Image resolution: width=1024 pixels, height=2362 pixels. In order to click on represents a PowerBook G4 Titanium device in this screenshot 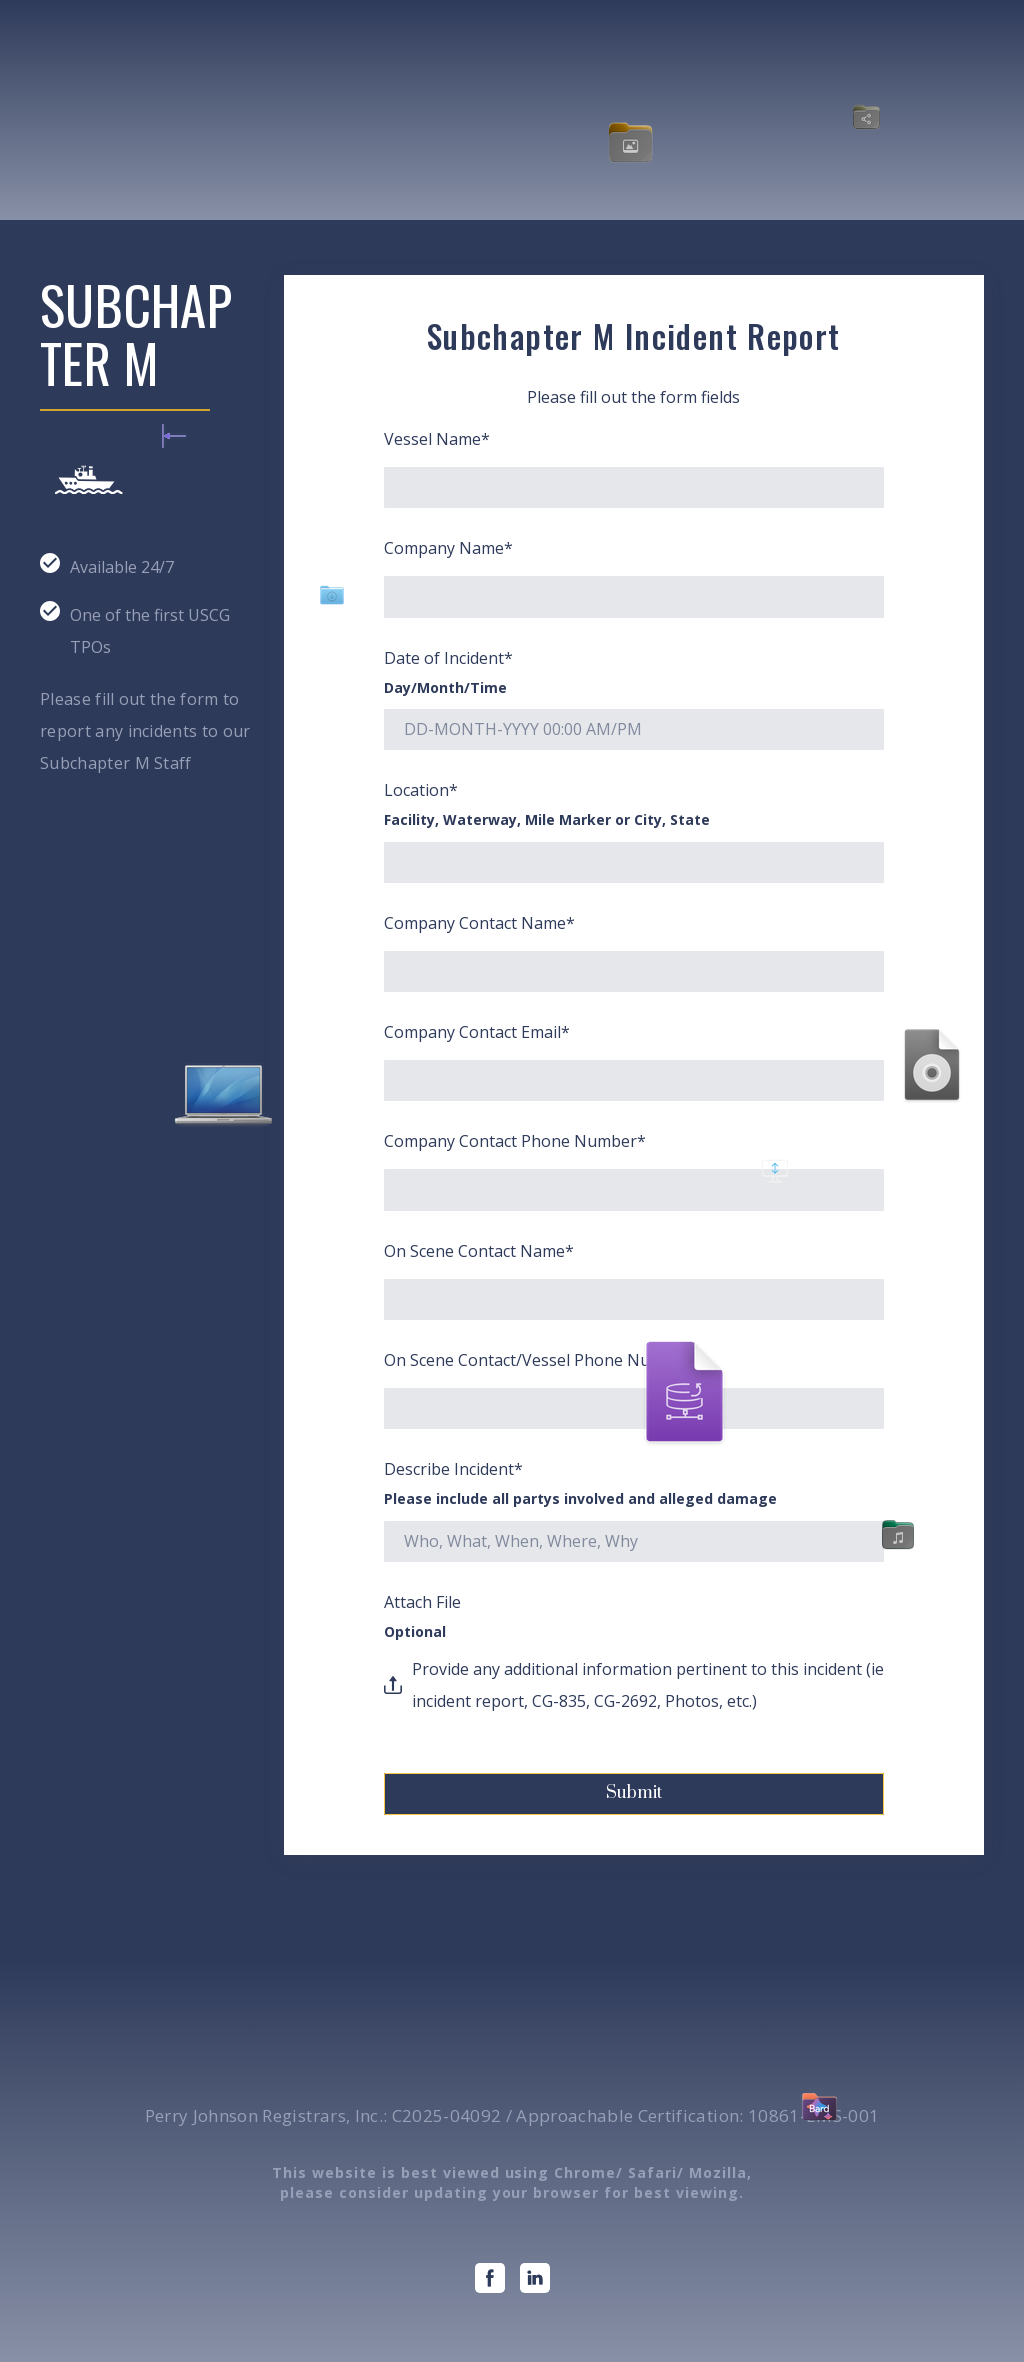, I will do `click(223, 1091)`.